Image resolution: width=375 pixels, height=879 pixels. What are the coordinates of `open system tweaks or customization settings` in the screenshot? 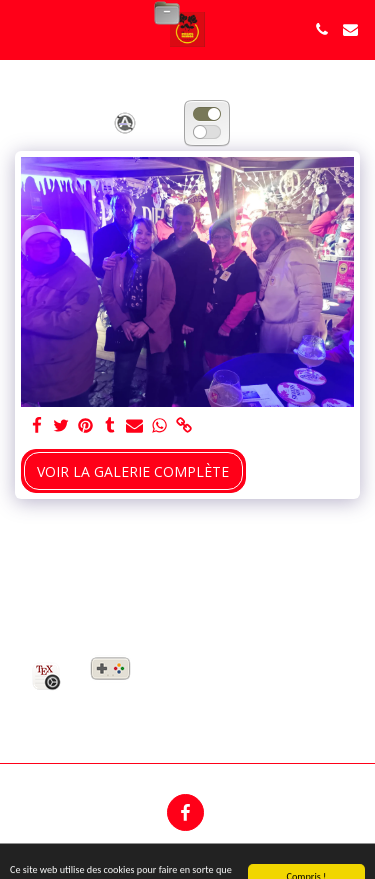 It's located at (207, 123).